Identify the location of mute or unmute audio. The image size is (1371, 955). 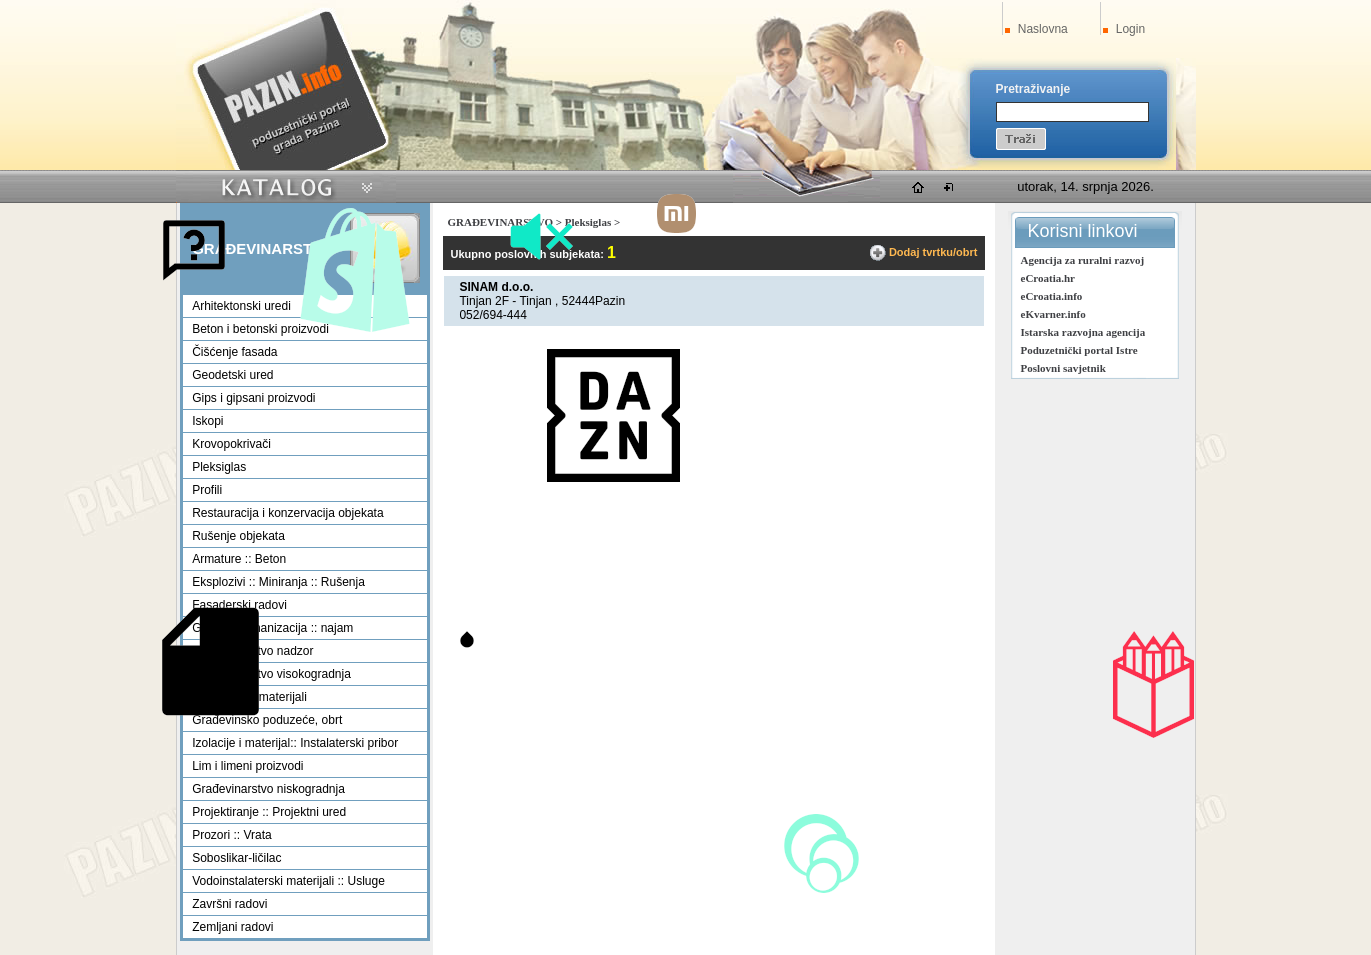
(540, 236).